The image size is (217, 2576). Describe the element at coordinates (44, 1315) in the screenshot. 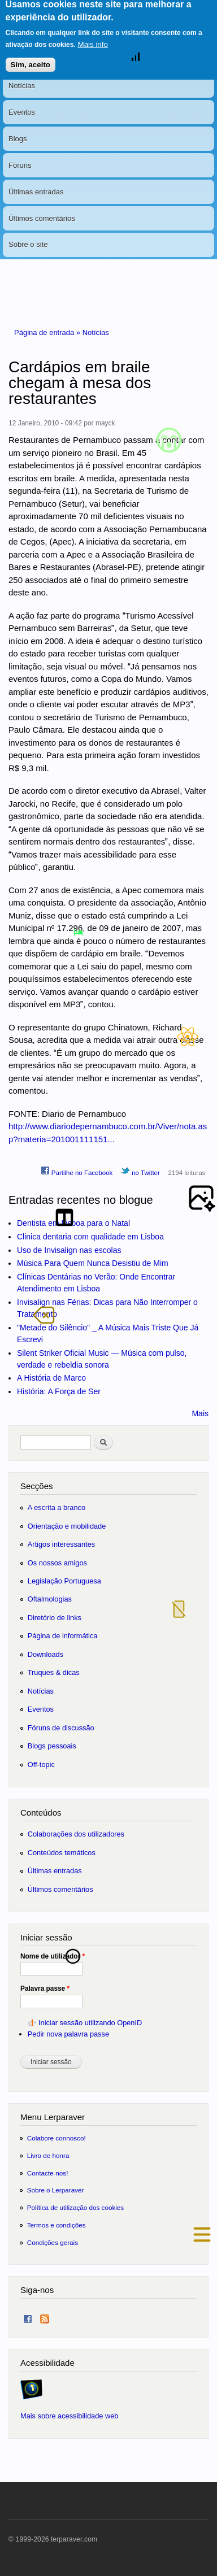

I see `delete the previous character` at that location.